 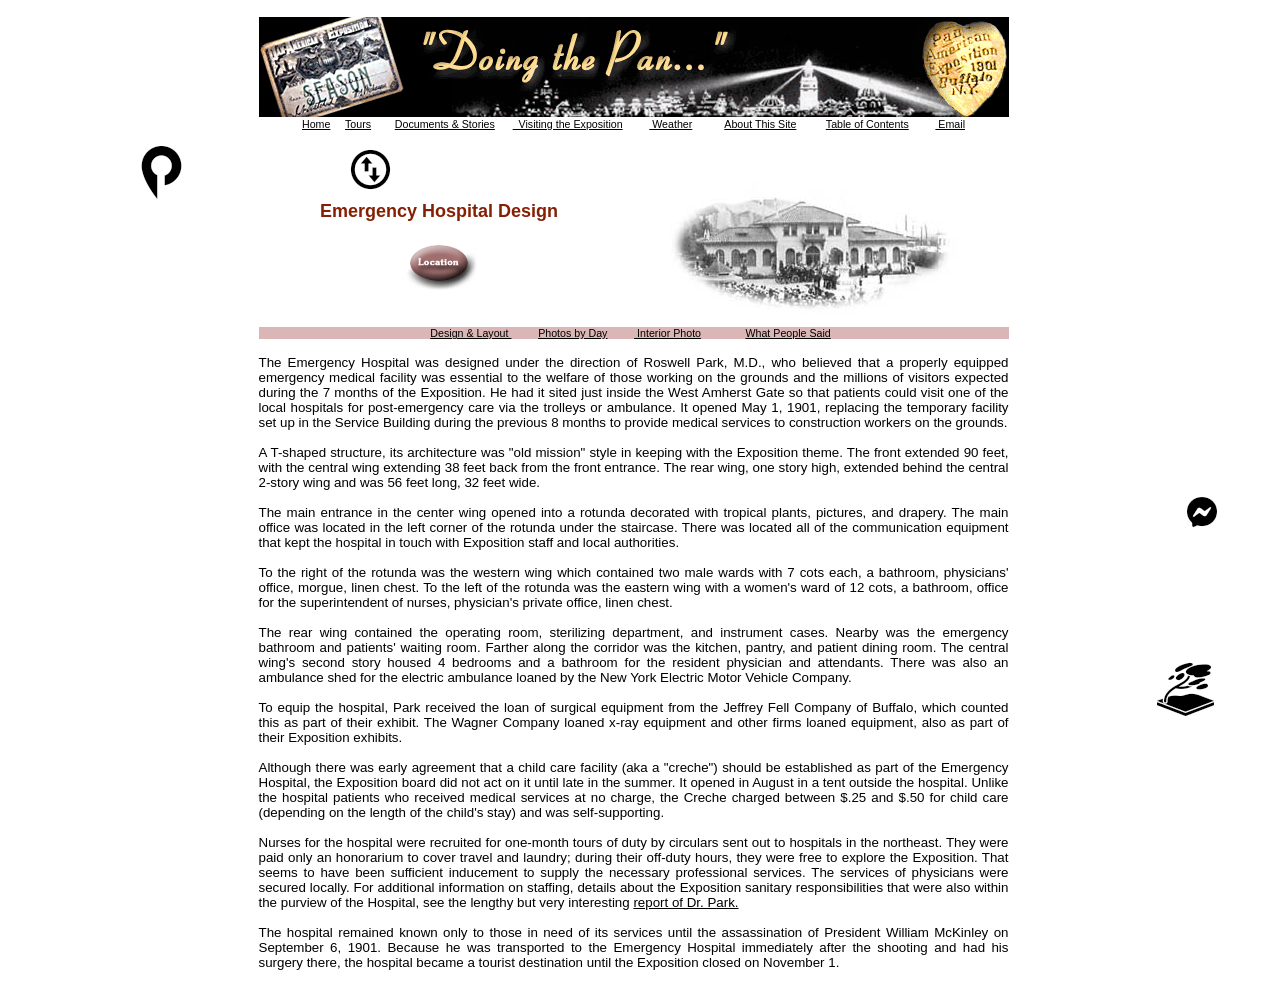 What do you see at coordinates (1185, 689) in the screenshot?
I see `open Microsoft Sway application` at bounding box center [1185, 689].